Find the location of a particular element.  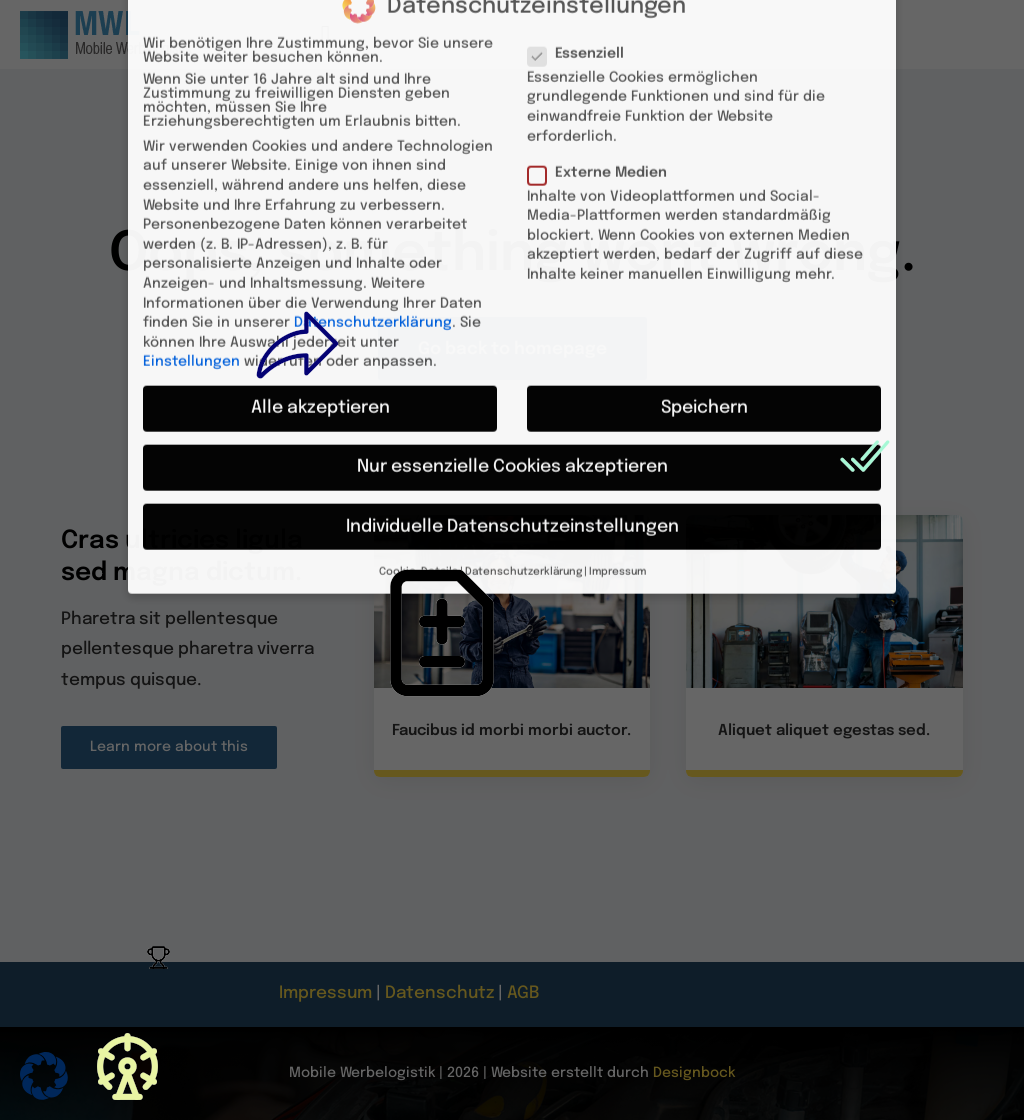

view achievements or awards is located at coordinates (158, 957).